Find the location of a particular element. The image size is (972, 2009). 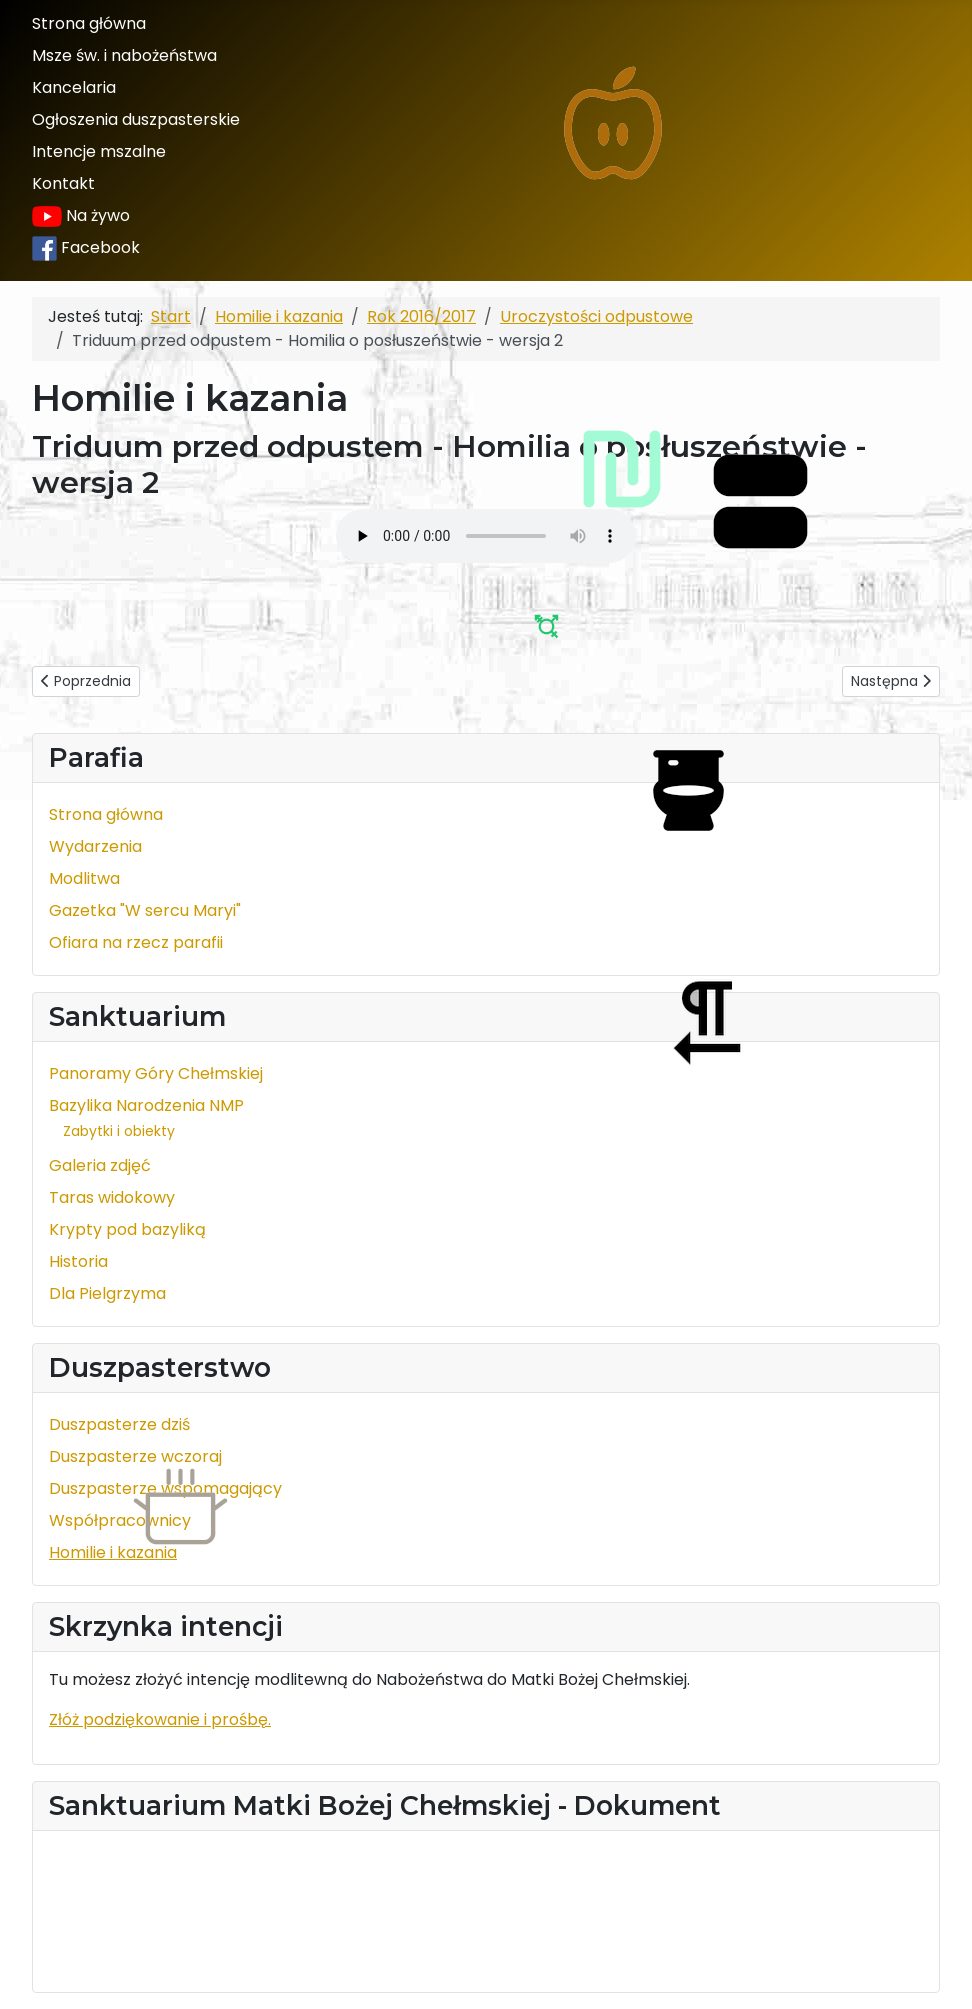

switch text direction to right-to-left is located at coordinates (707, 1023).